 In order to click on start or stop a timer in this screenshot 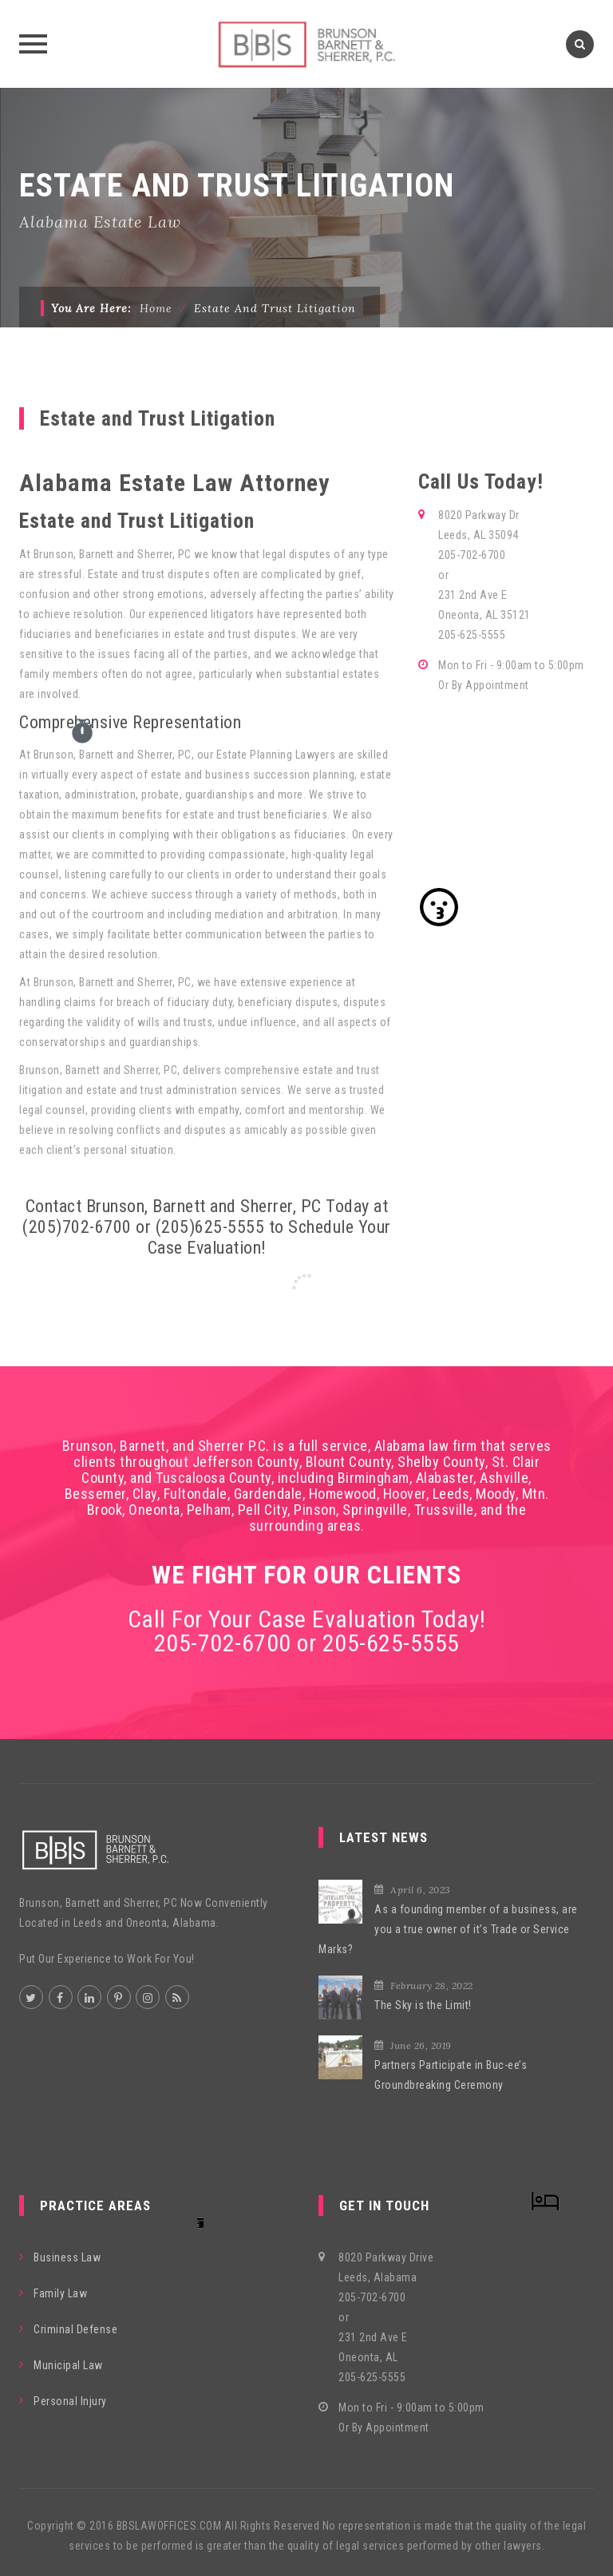, I will do `click(82, 731)`.